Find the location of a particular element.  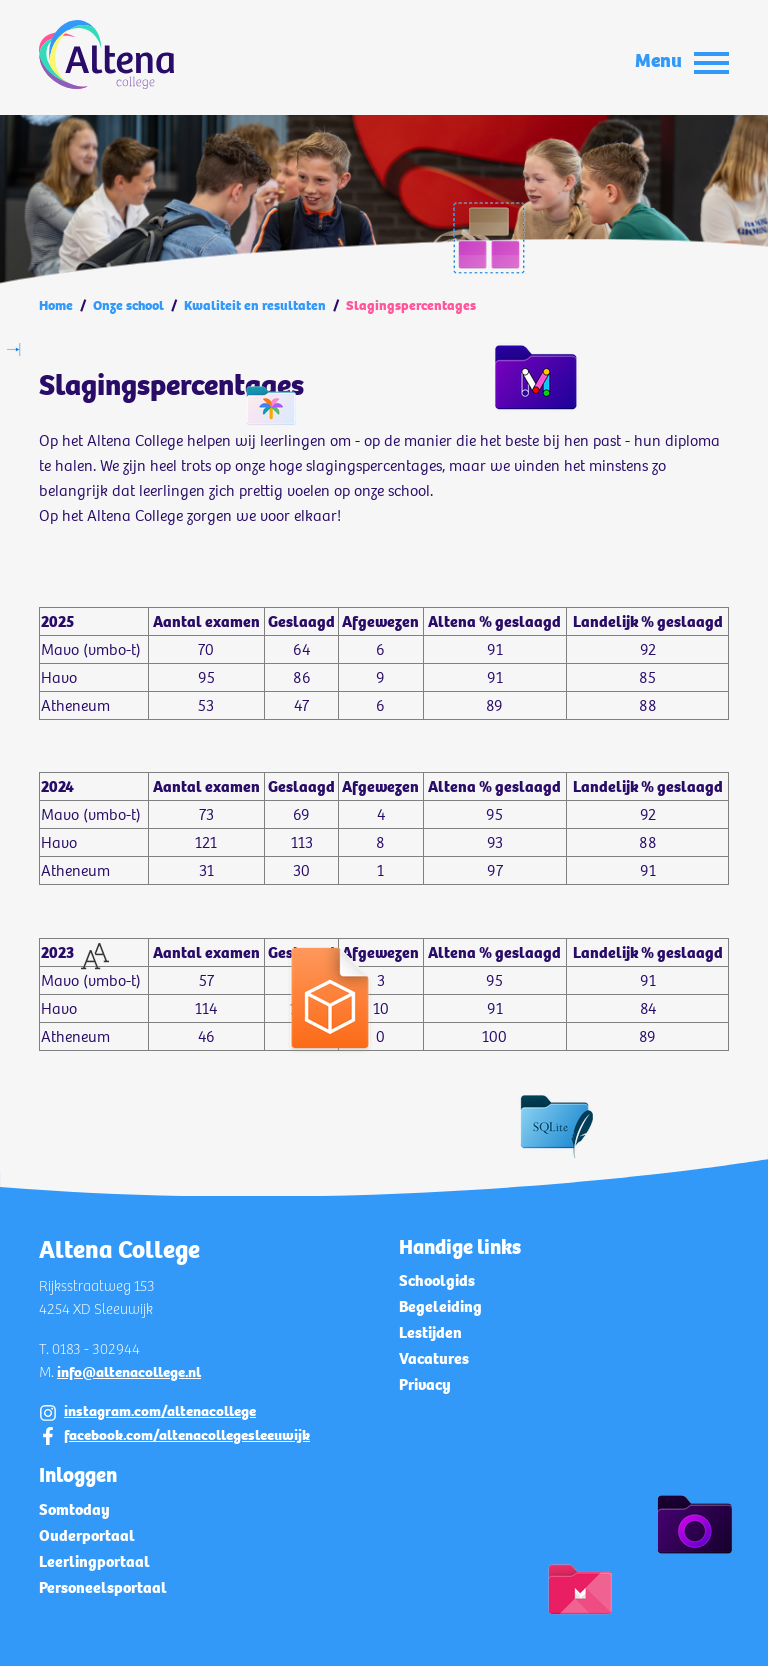

open android marshmallow system folder is located at coordinates (580, 1591).